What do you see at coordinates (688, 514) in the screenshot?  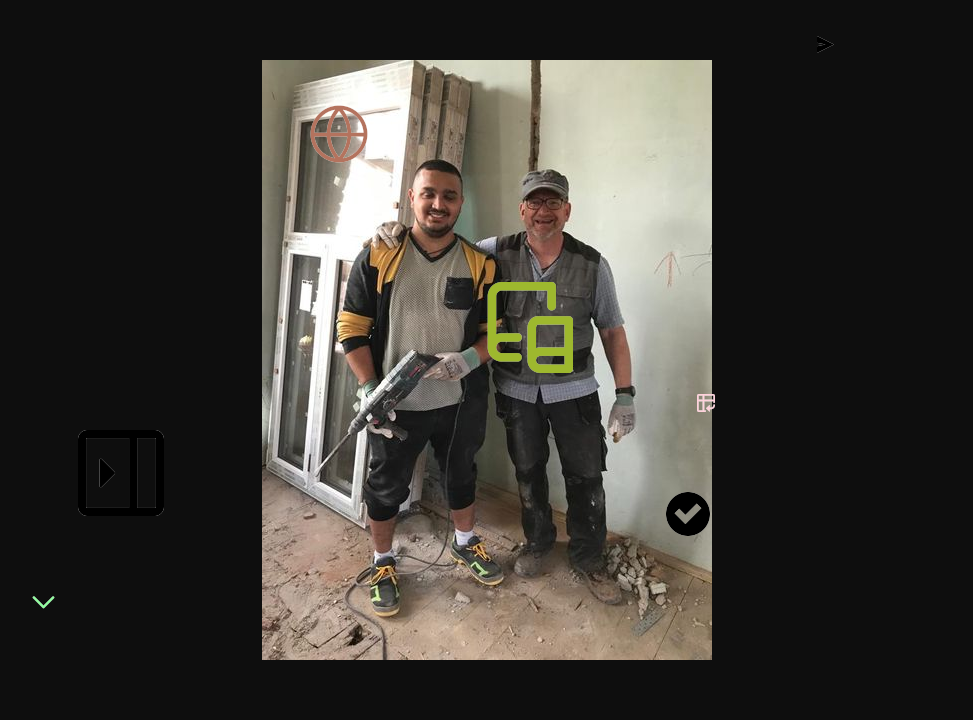 I see `indicates successful completion or confirmation` at bounding box center [688, 514].